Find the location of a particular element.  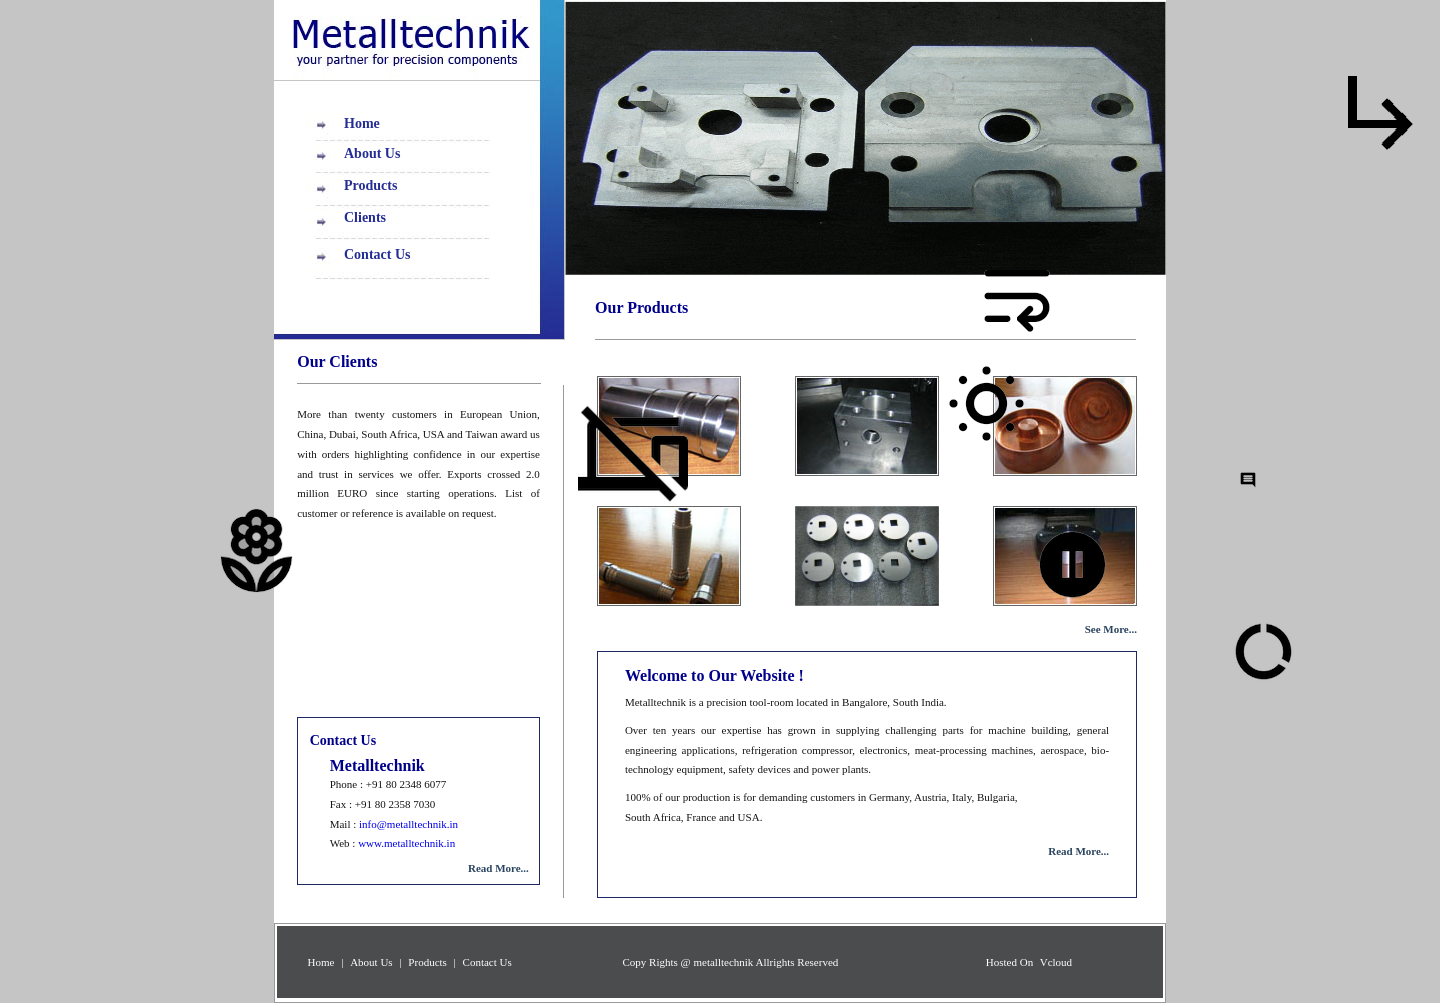

toggle text wrapping in a document or code editor is located at coordinates (1017, 296).